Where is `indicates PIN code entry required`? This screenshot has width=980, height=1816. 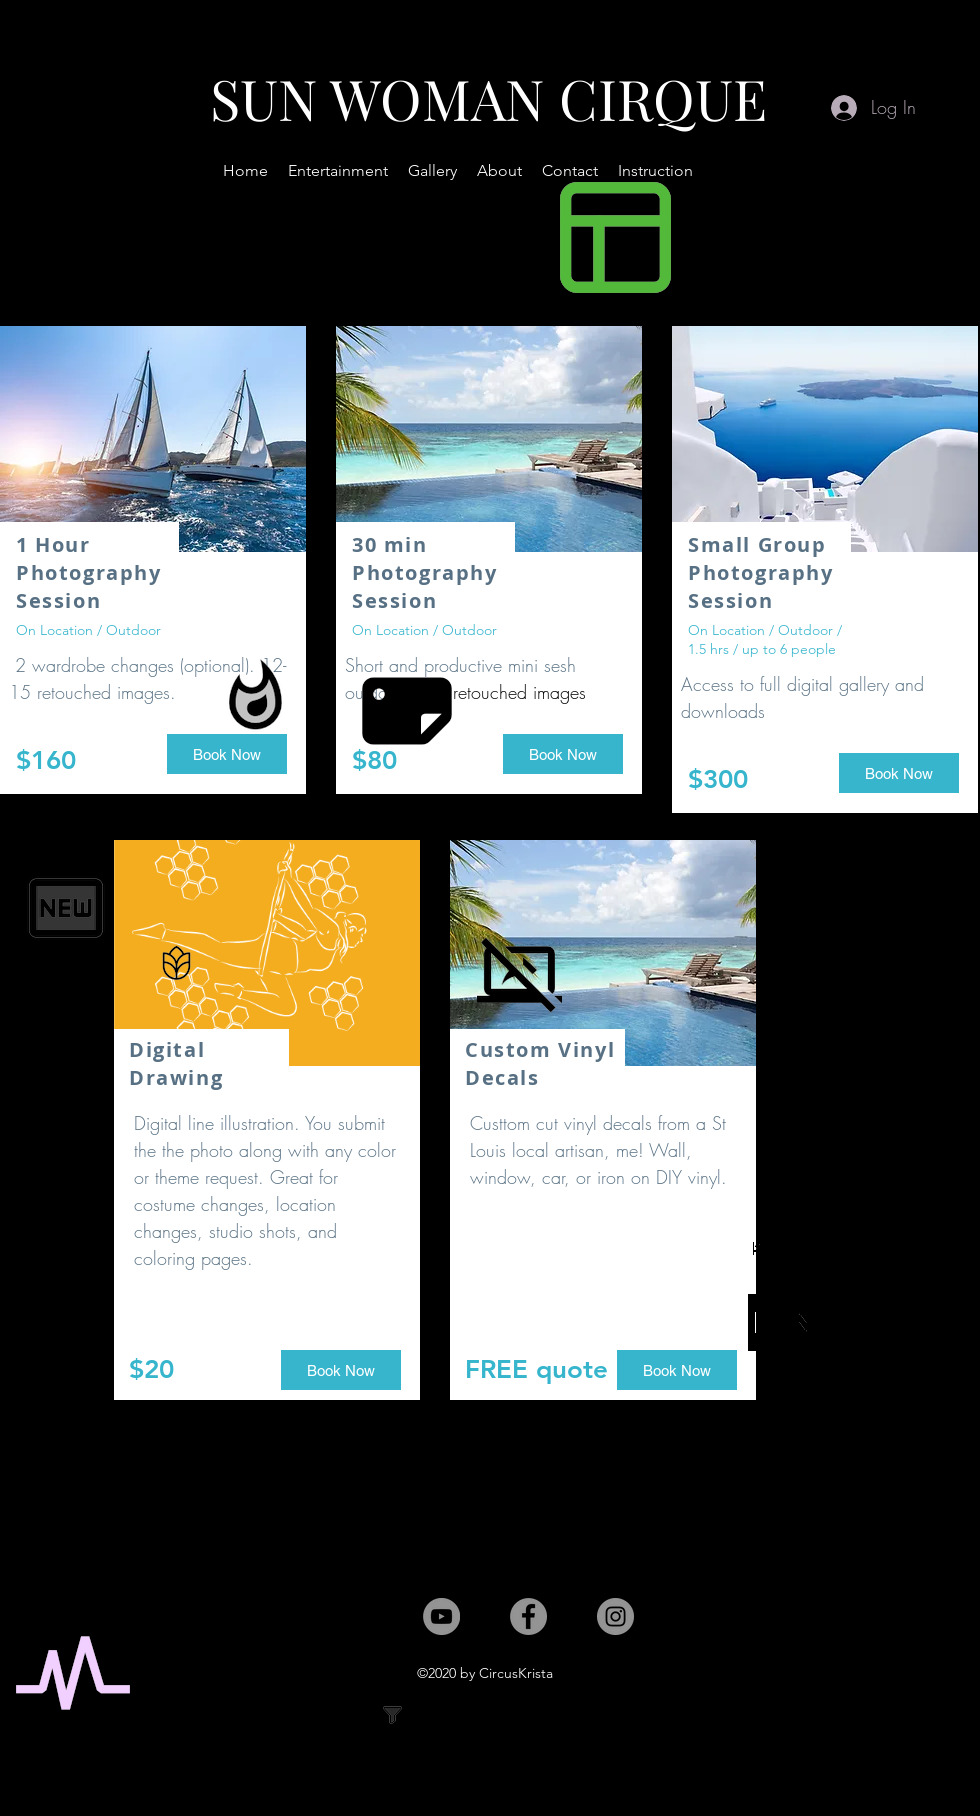 indicates PIN code entry required is located at coordinates (783, 1322).